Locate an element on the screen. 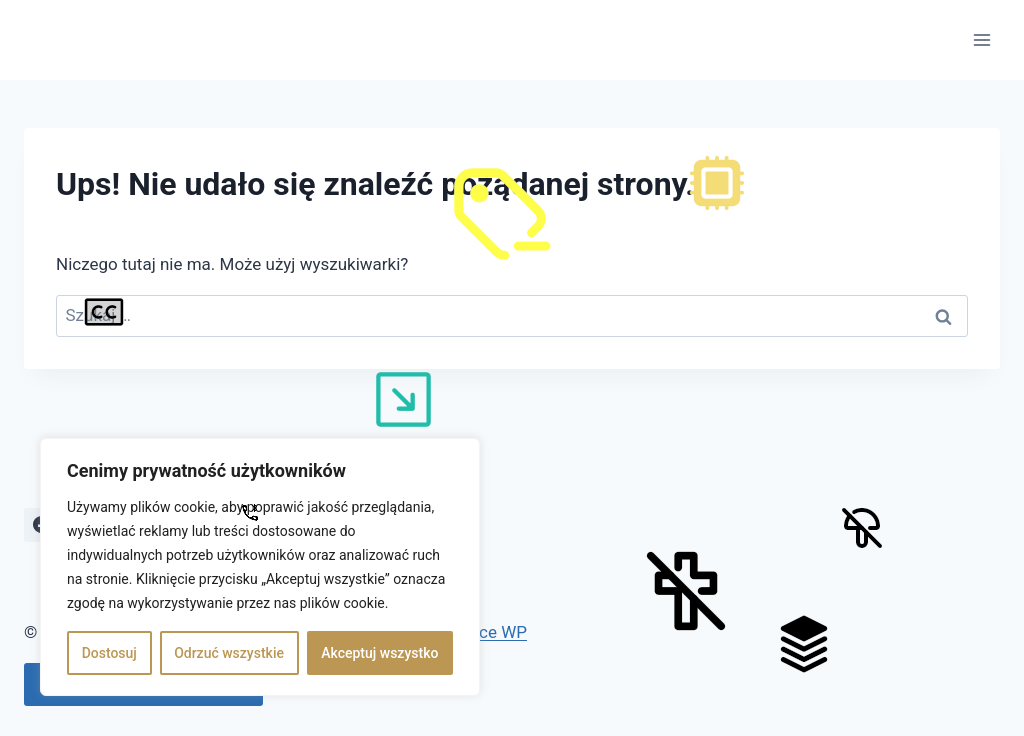 This screenshot has width=1024, height=736. enable closed captions for video content is located at coordinates (104, 312).